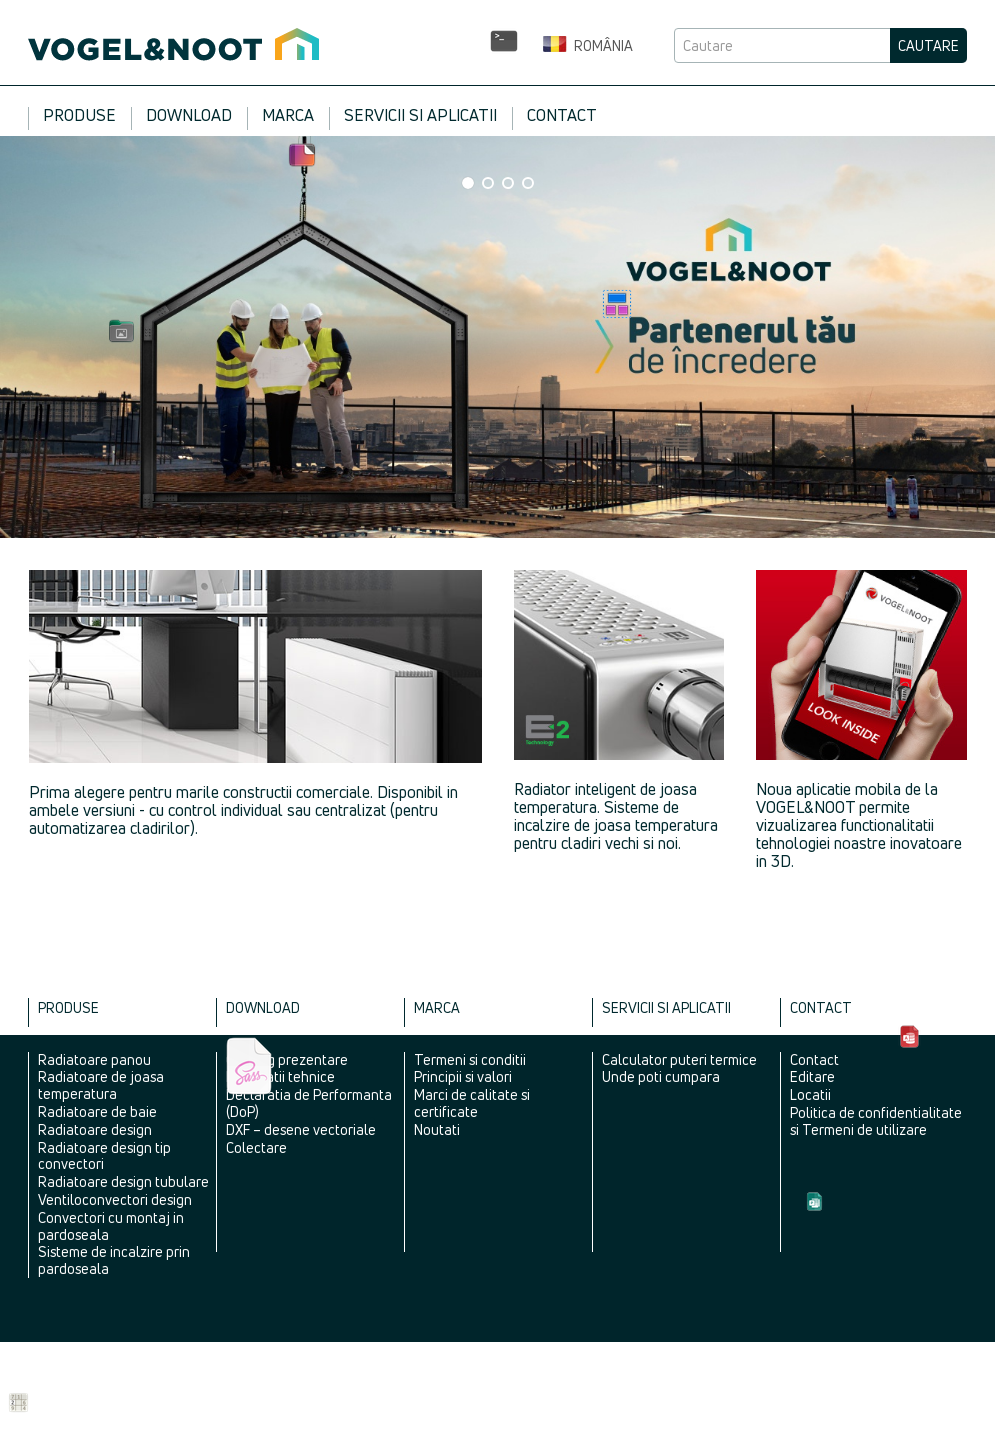 This screenshot has width=995, height=1452. Describe the element at coordinates (617, 304) in the screenshot. I see `select all items in the current view` at that location.